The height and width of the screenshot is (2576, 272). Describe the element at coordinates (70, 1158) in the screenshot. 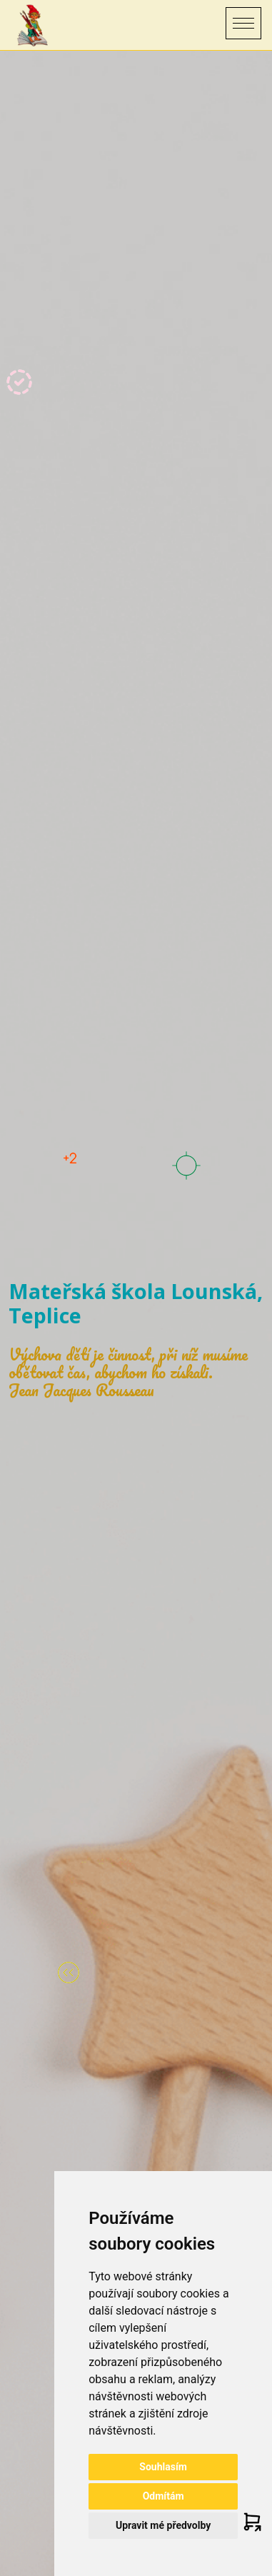

I see `increase exposure by 2 stops` at that location.